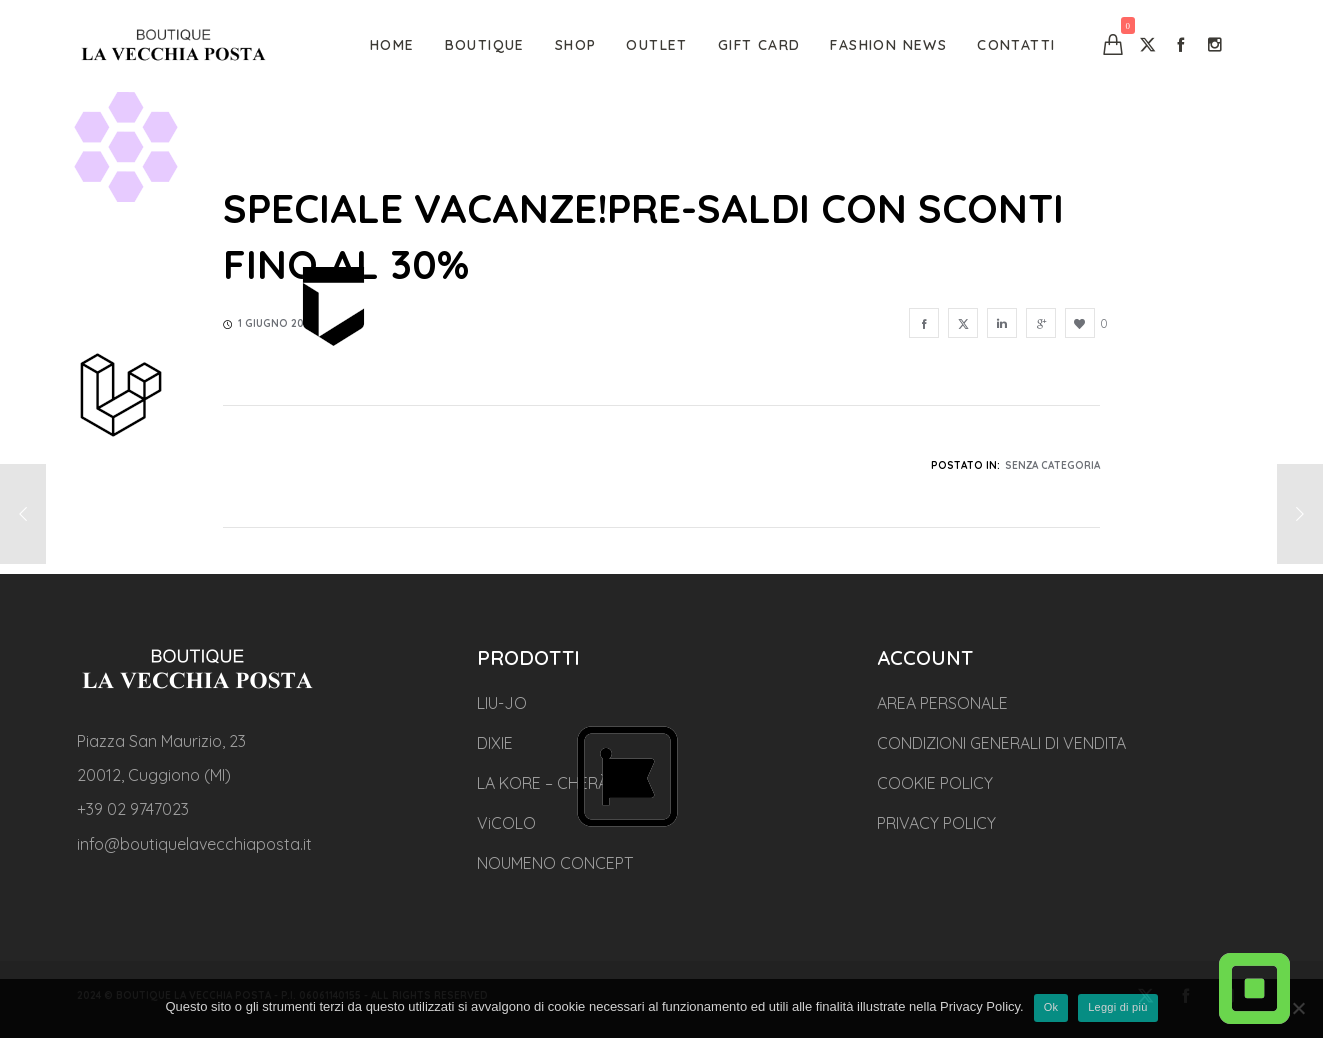  Describe the element at coordinates (1254, 988) in the screenshot. I see `open the Square payment app` at that location.